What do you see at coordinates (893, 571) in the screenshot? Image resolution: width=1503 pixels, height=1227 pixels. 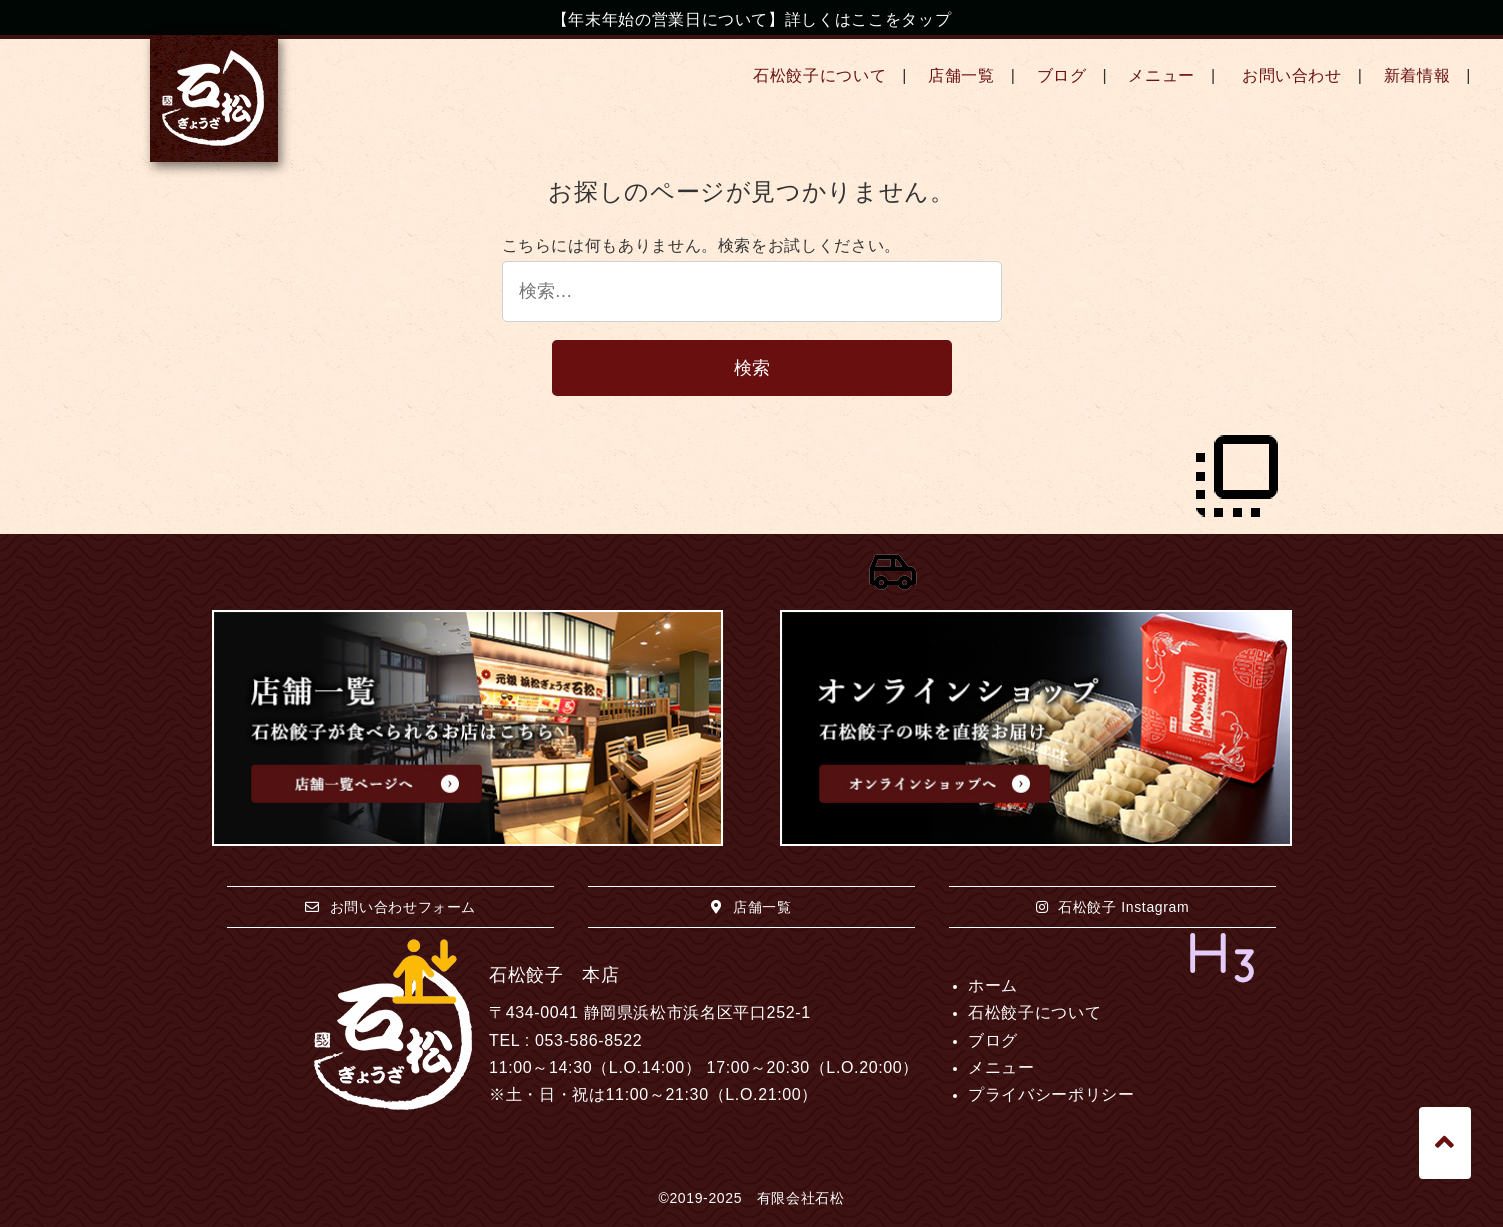 I see `access vehicle or driving settings` at bounding box center [893, 571].